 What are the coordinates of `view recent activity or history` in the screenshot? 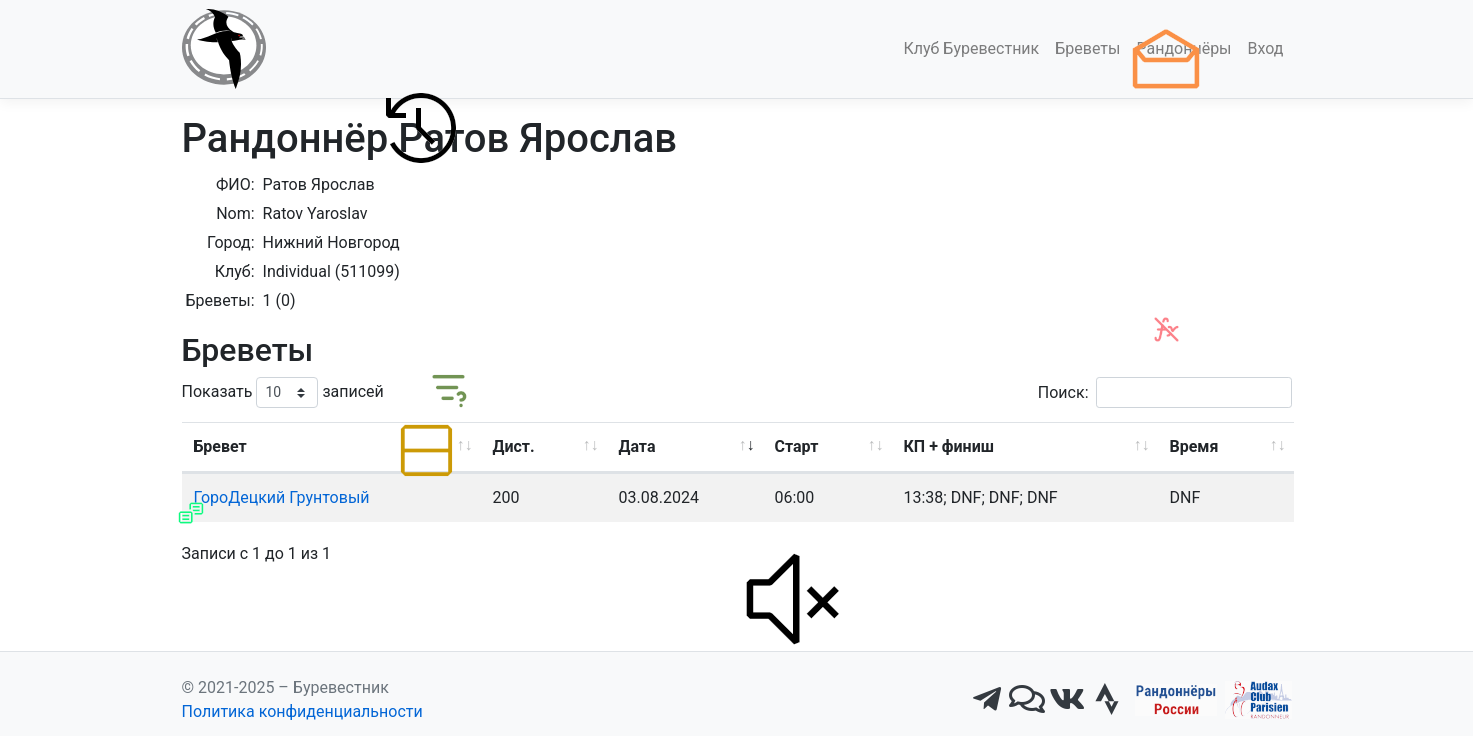 It's located at (421, 128).